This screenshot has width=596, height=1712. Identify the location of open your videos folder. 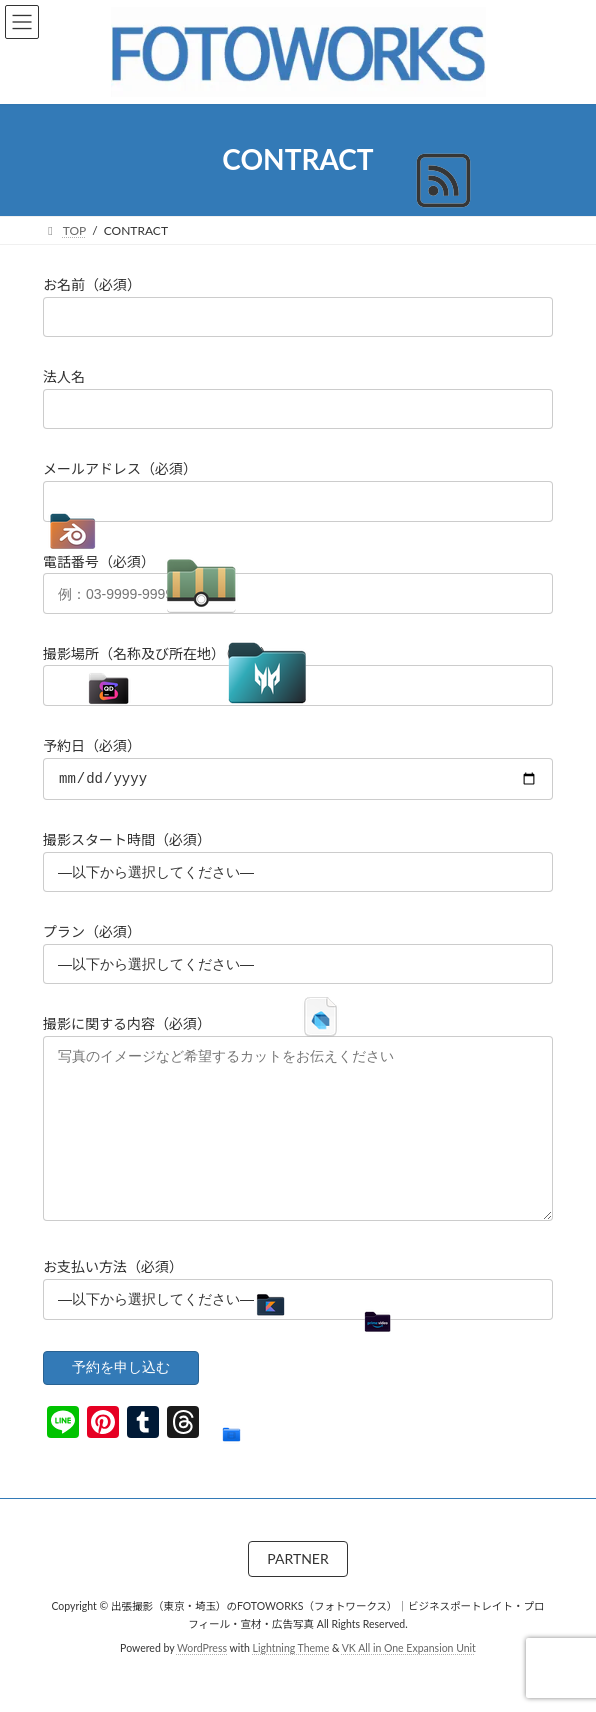
(231, 1434).